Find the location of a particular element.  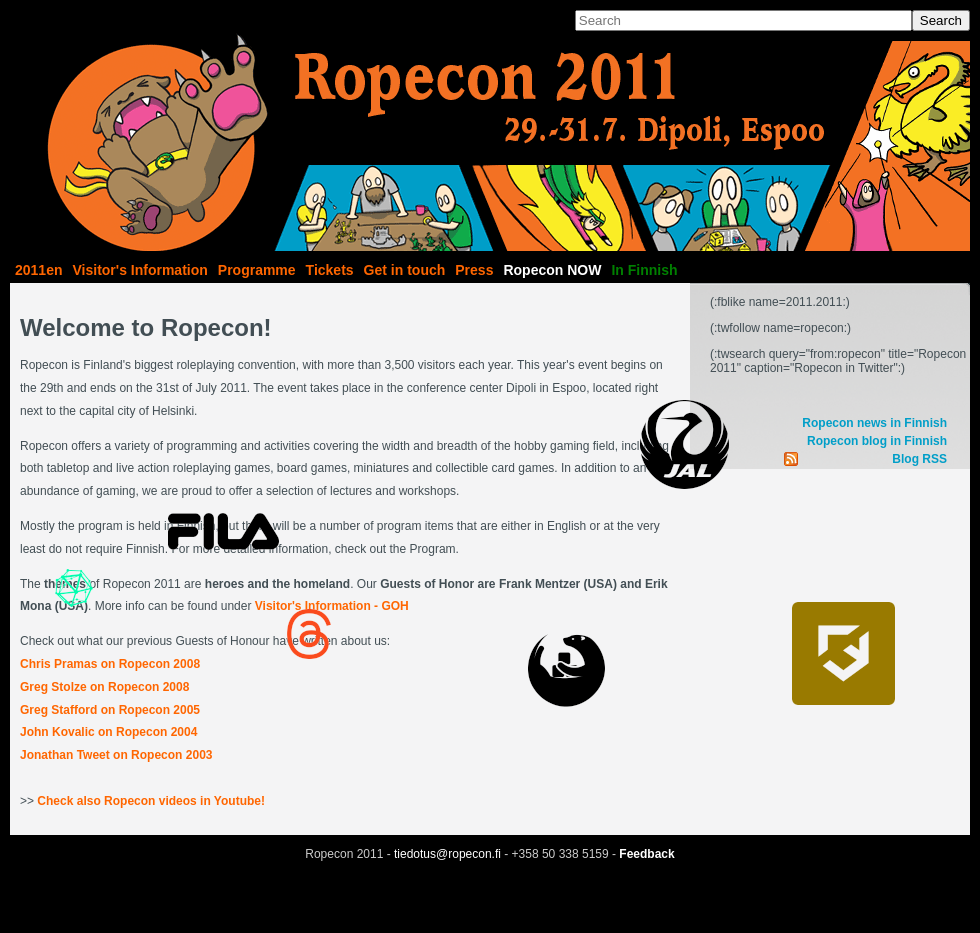

Fila brand logo is located at coordinates (223, 531).